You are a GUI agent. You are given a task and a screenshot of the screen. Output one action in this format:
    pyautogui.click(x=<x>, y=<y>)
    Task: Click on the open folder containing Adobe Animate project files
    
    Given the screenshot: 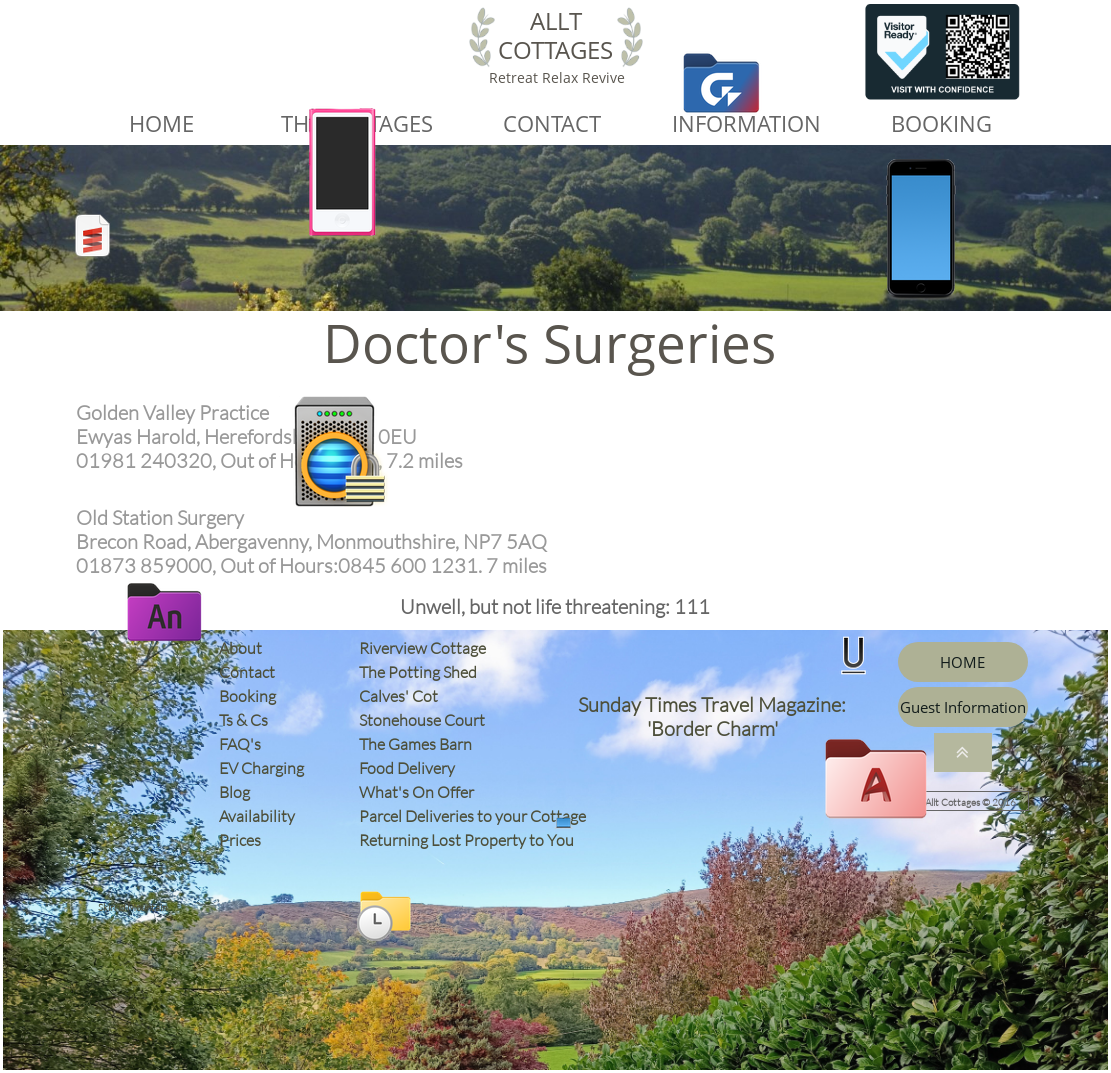 What is the action you would take?
    pyautogui.click(x=164, y=614)
    